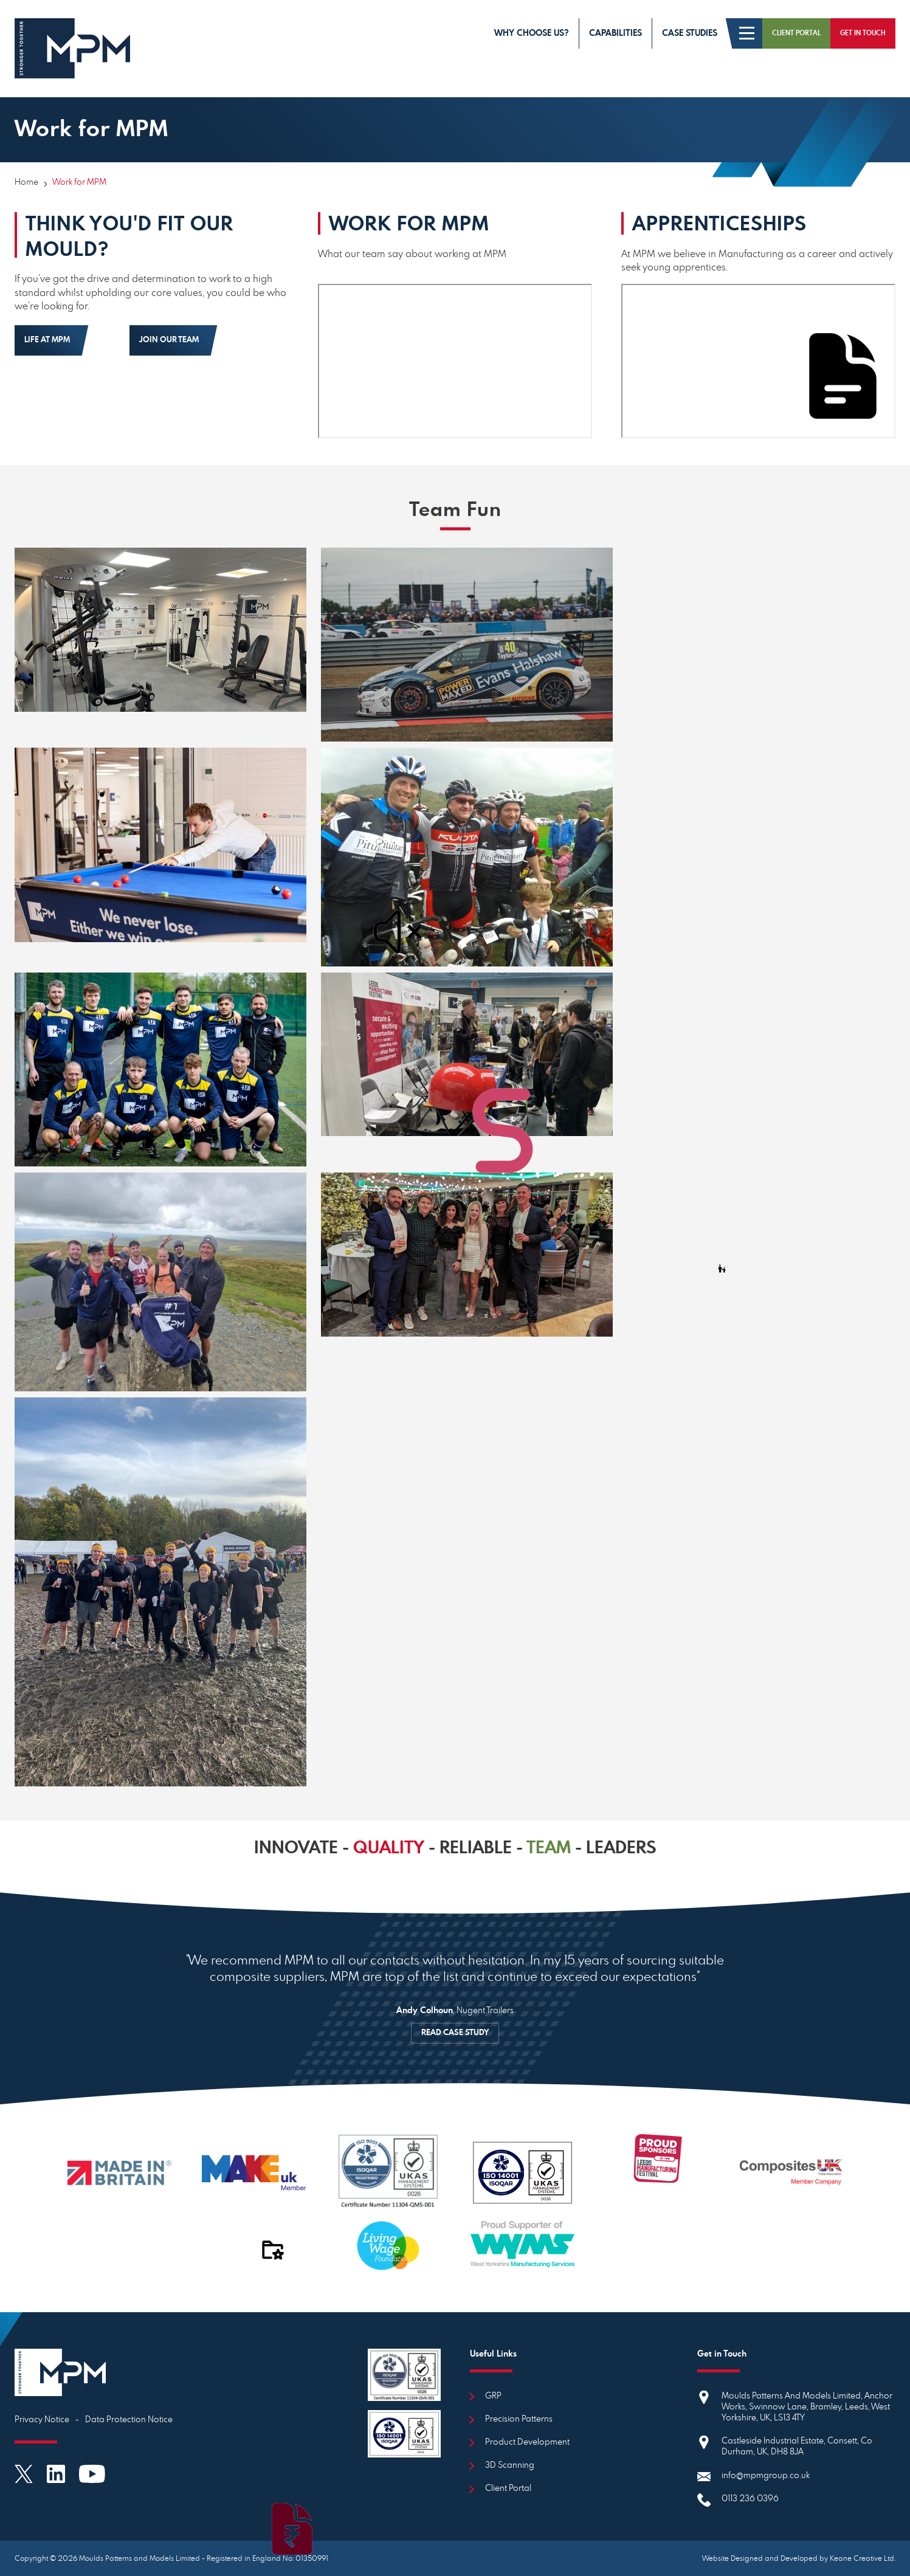  Describe the element at coordinates (503, 1131) in the screenshot. I see `indicates items starting with the letter S` at that location.